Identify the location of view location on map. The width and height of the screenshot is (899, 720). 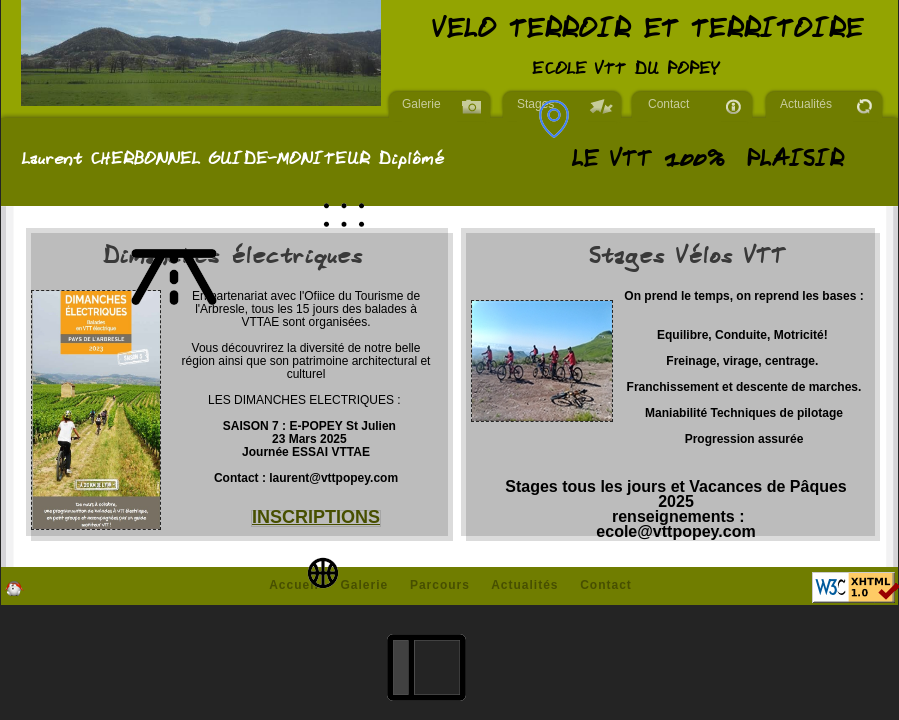
(554, 119).